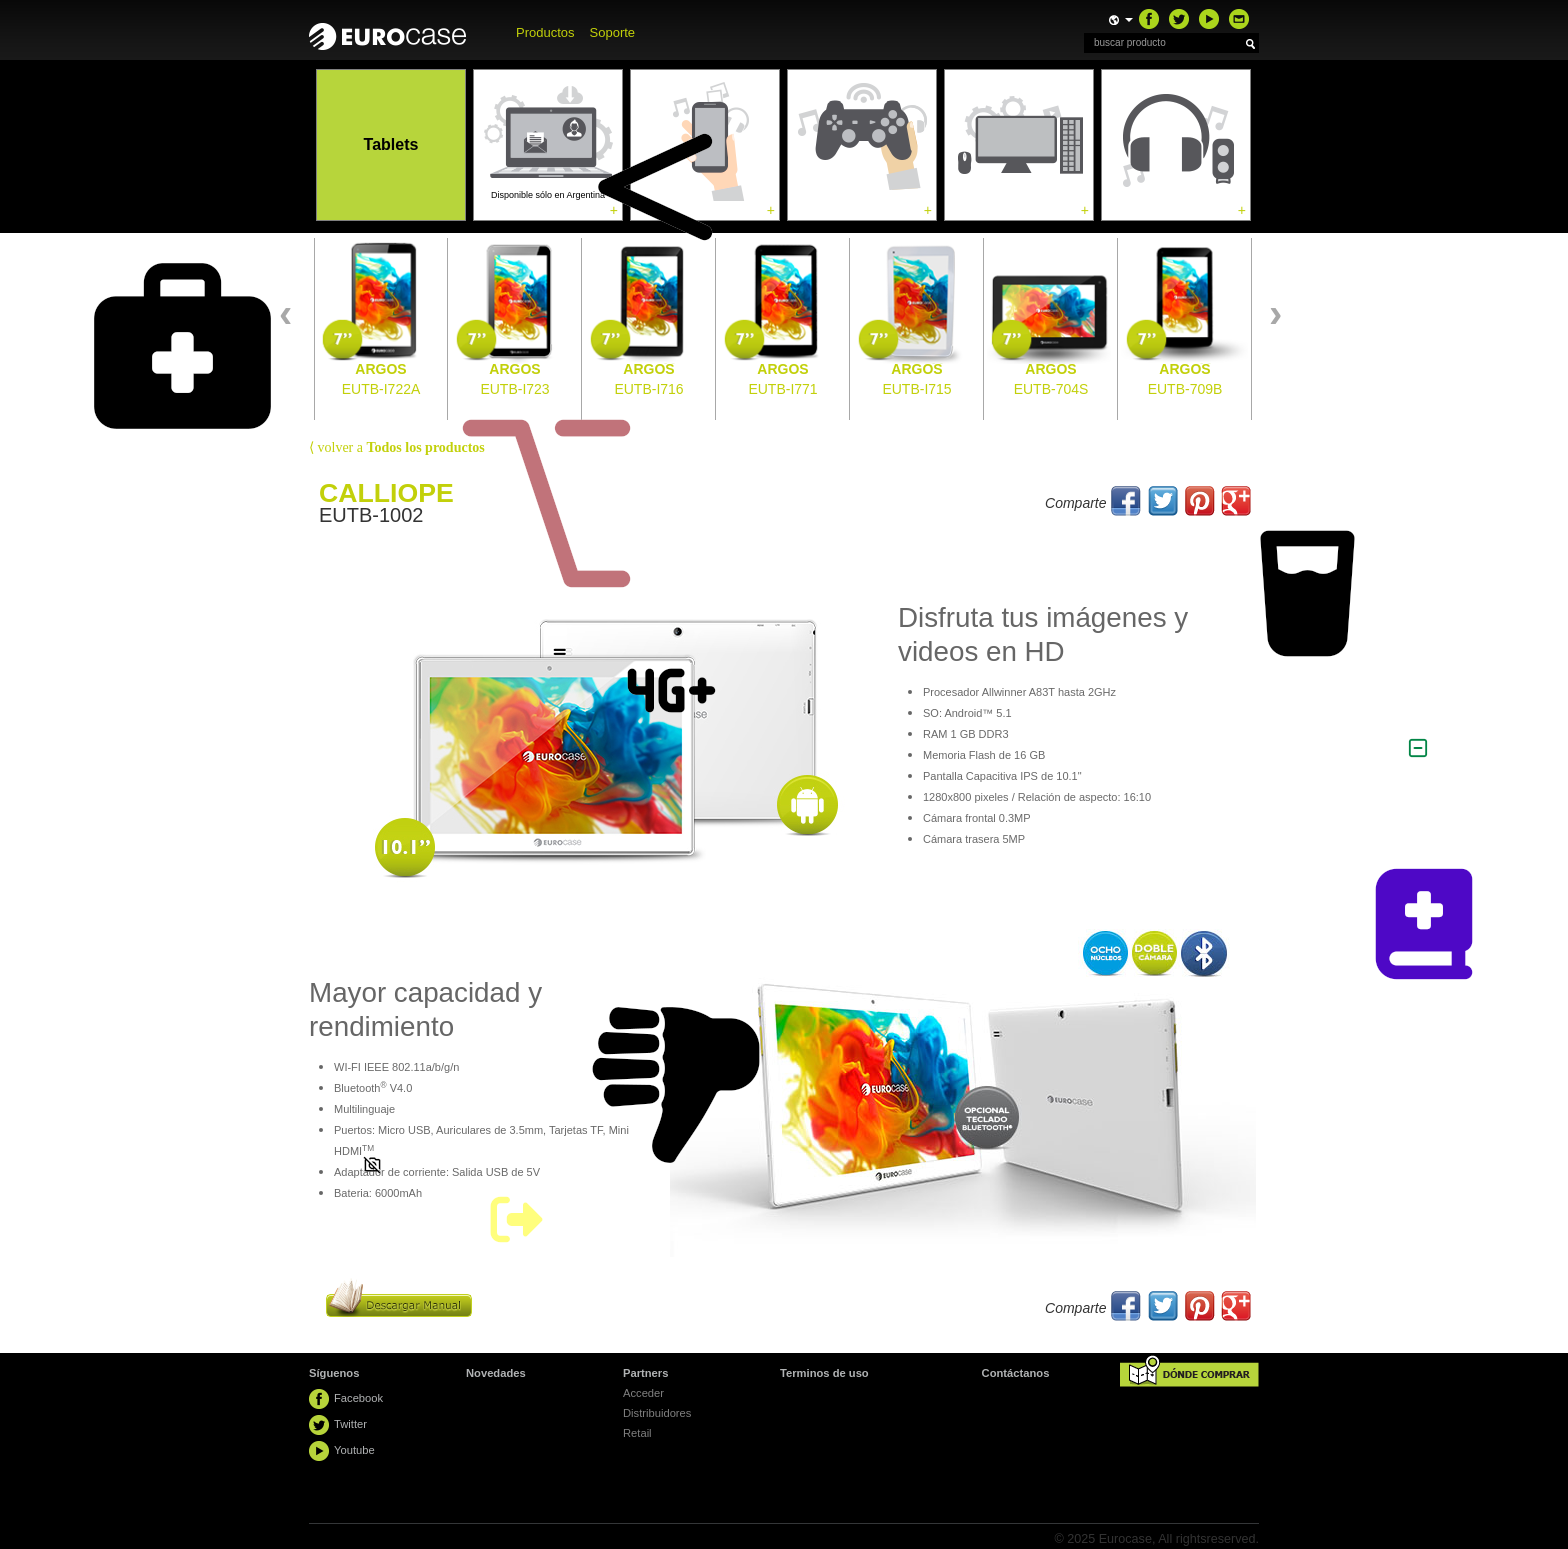 This screenshot has height=1549, width=1568. I want to click on remove item from list or selection, so click(1418, 748).